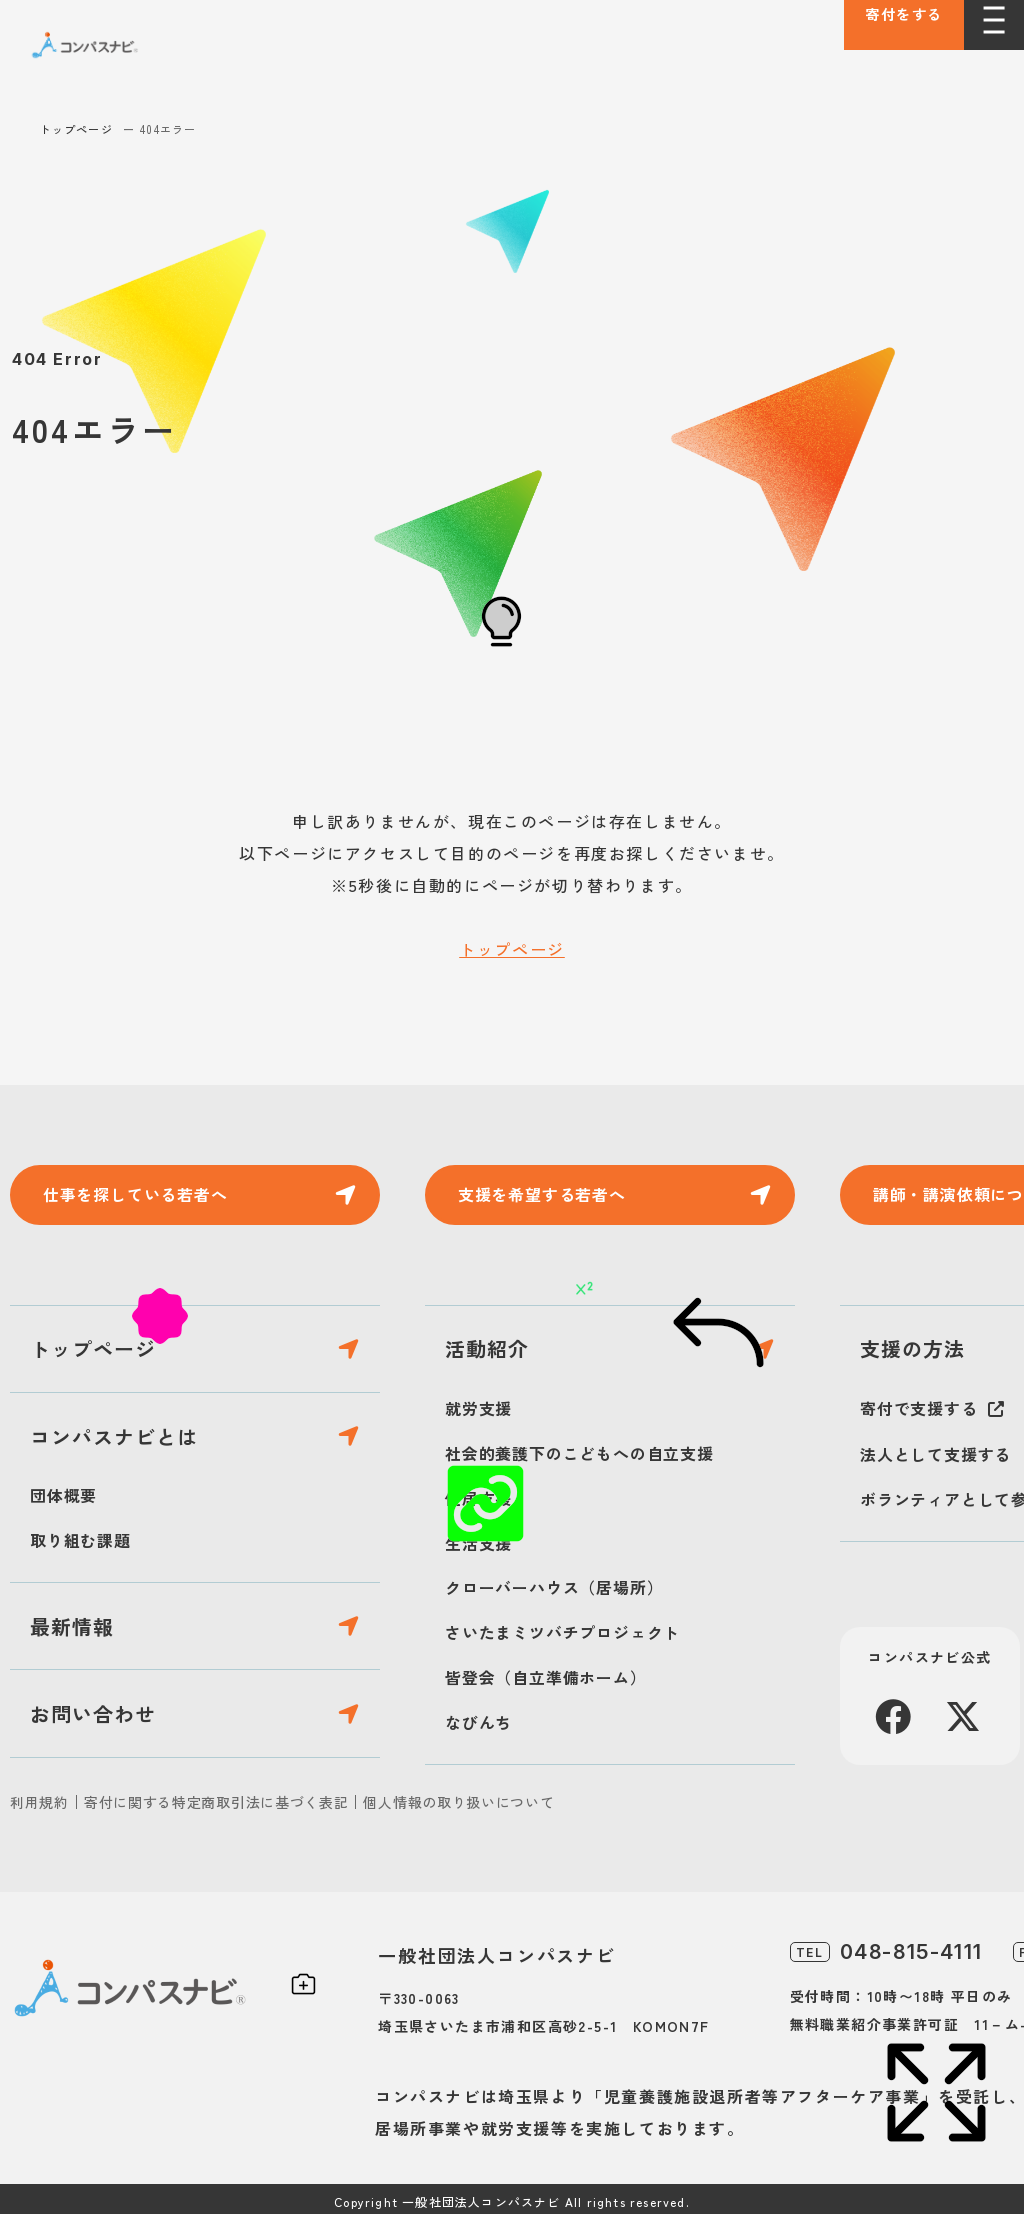 Image resolution: width=1024 pixels, height=2214 pixels. I want to click on reply to a message, so click(718, 1332).